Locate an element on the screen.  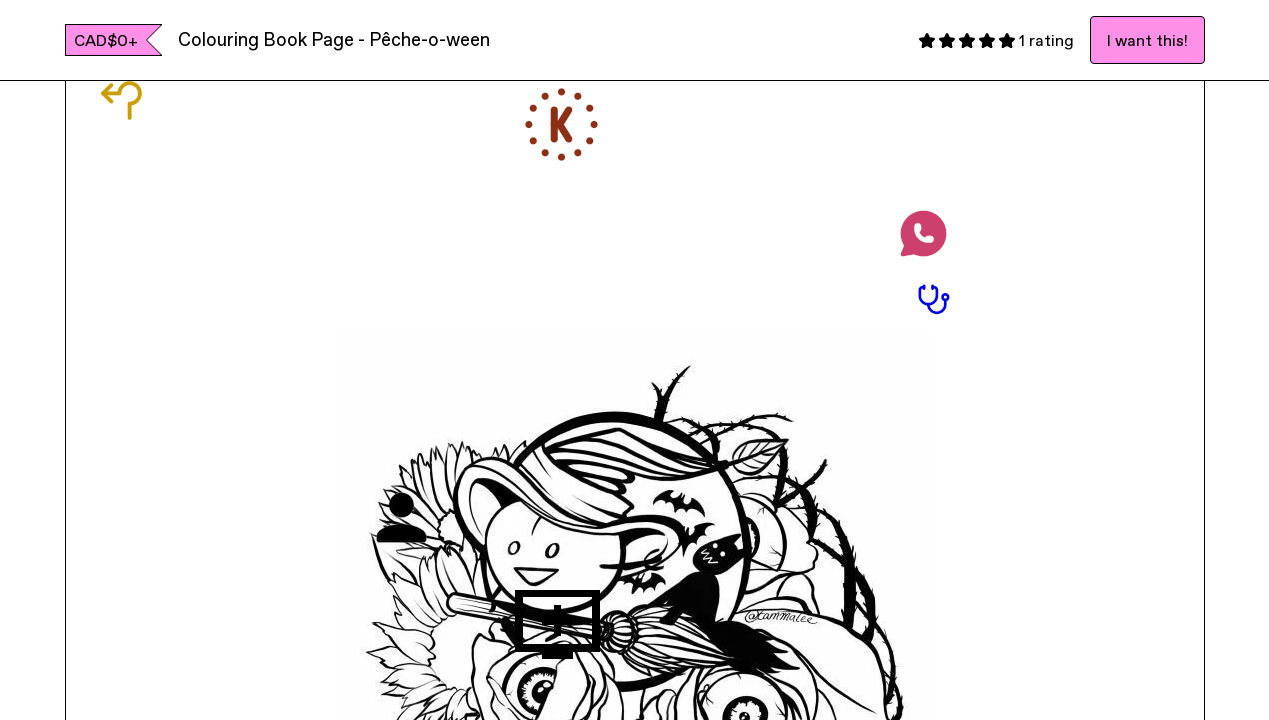
add current video to watch queue is located at coordinates (557, 624).